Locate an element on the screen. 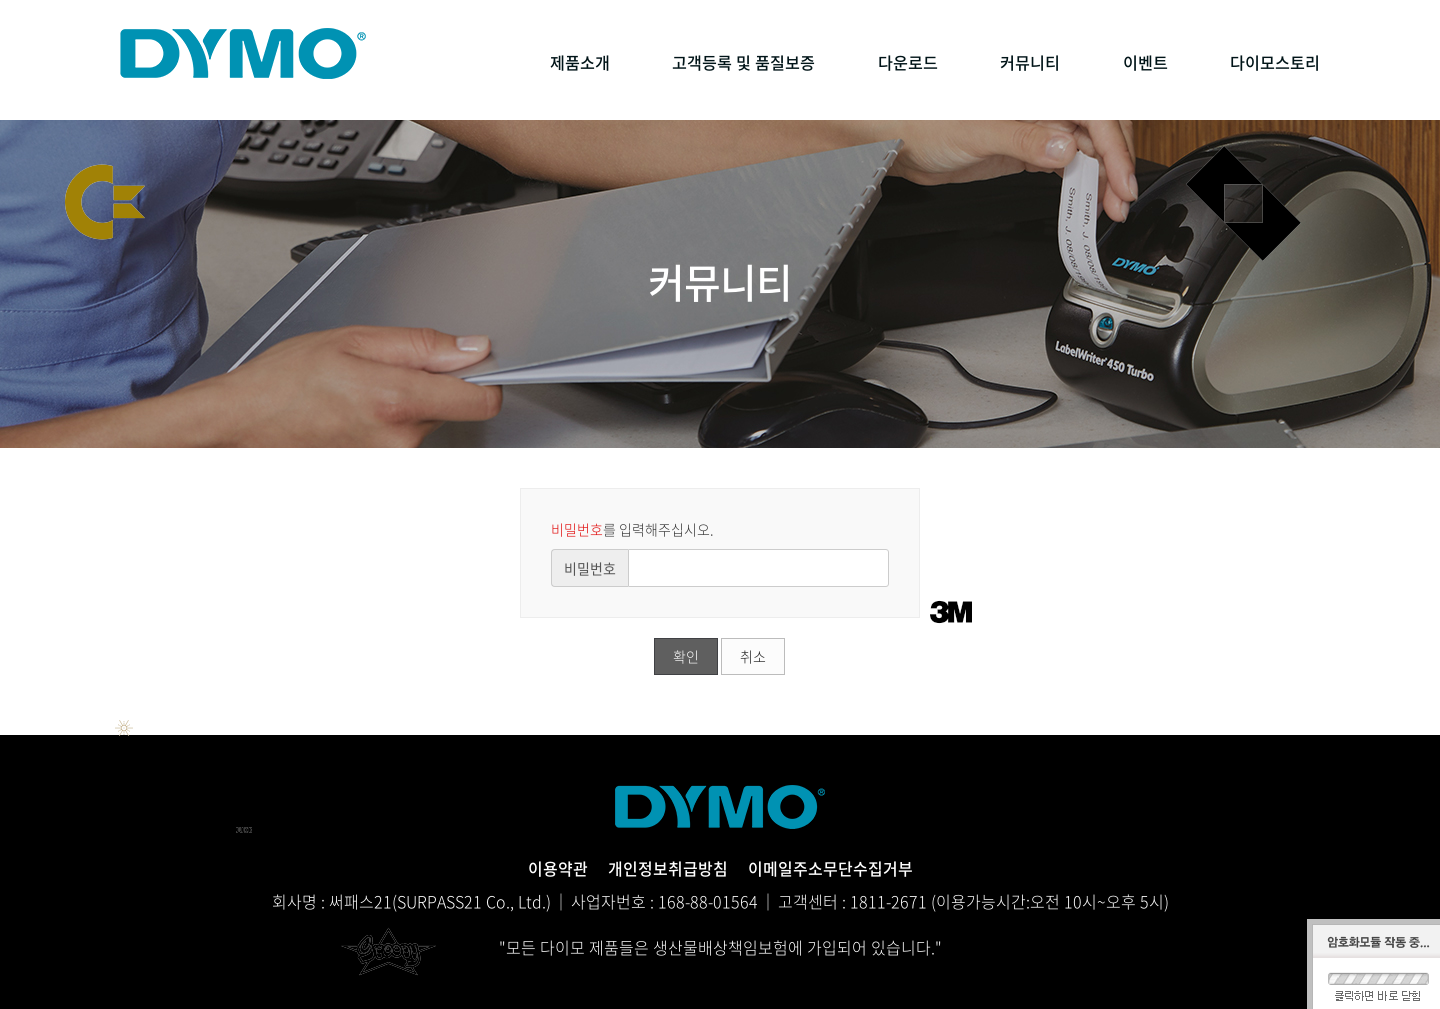  apache groovy programming language logo is located at coordinates (388, 951).